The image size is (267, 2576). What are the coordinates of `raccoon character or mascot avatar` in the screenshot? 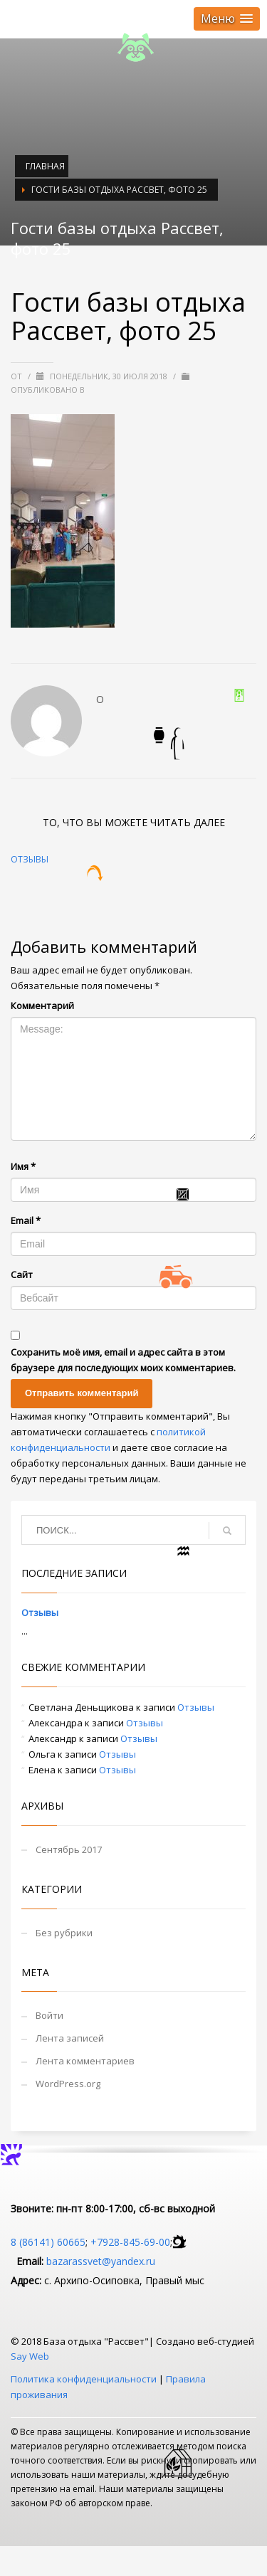 It's located at (135, 47).